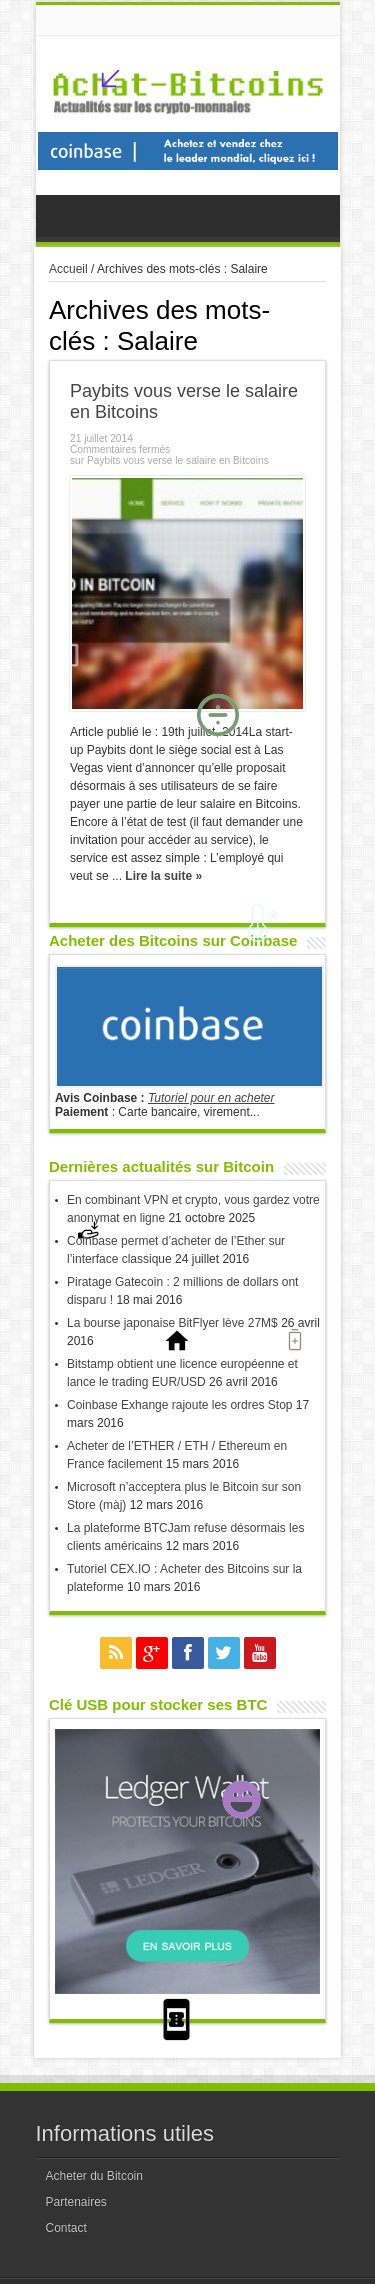  Describe the element at coordinates (259, 923) in the screenshot. I see `indicates low temperature or cold conditions` at that location.